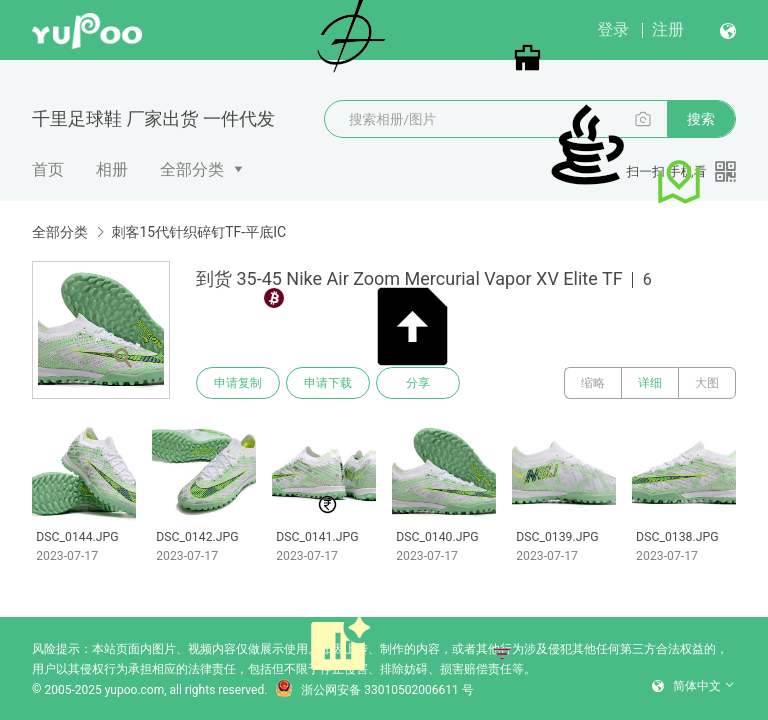 This screenshot has width=768, height=720. What do you see at coordinates (327, 504) in the screenshot?
I see `view balance or payment amount in rupees` at bounding box center [327, 504].